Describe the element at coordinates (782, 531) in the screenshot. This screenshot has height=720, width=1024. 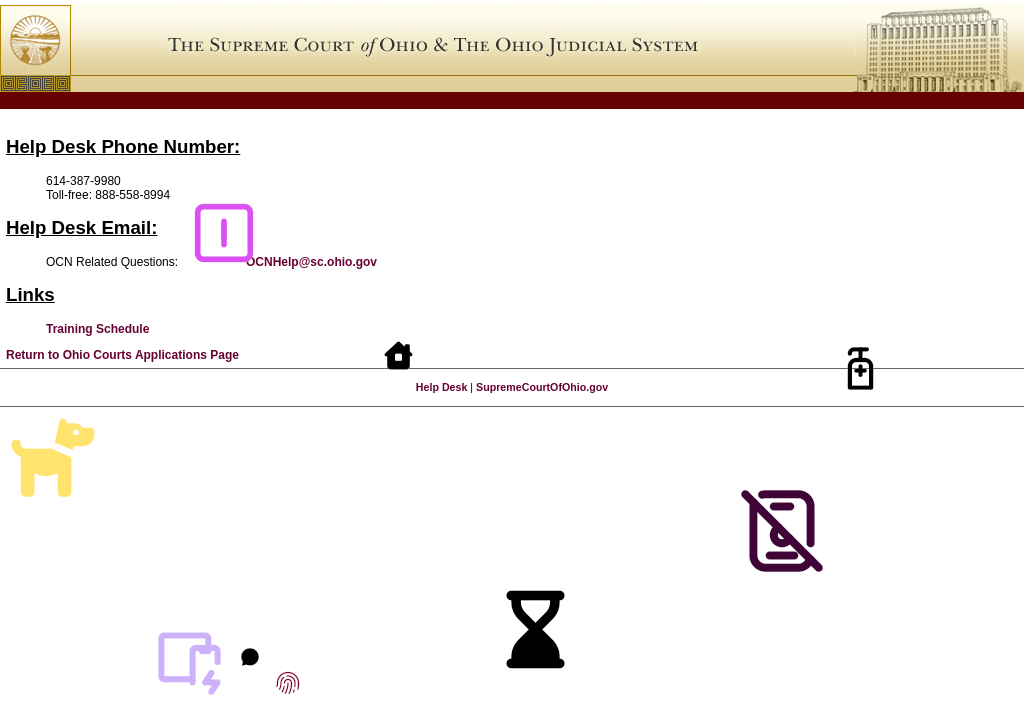
I see `disable or hide identification badge` at that location.